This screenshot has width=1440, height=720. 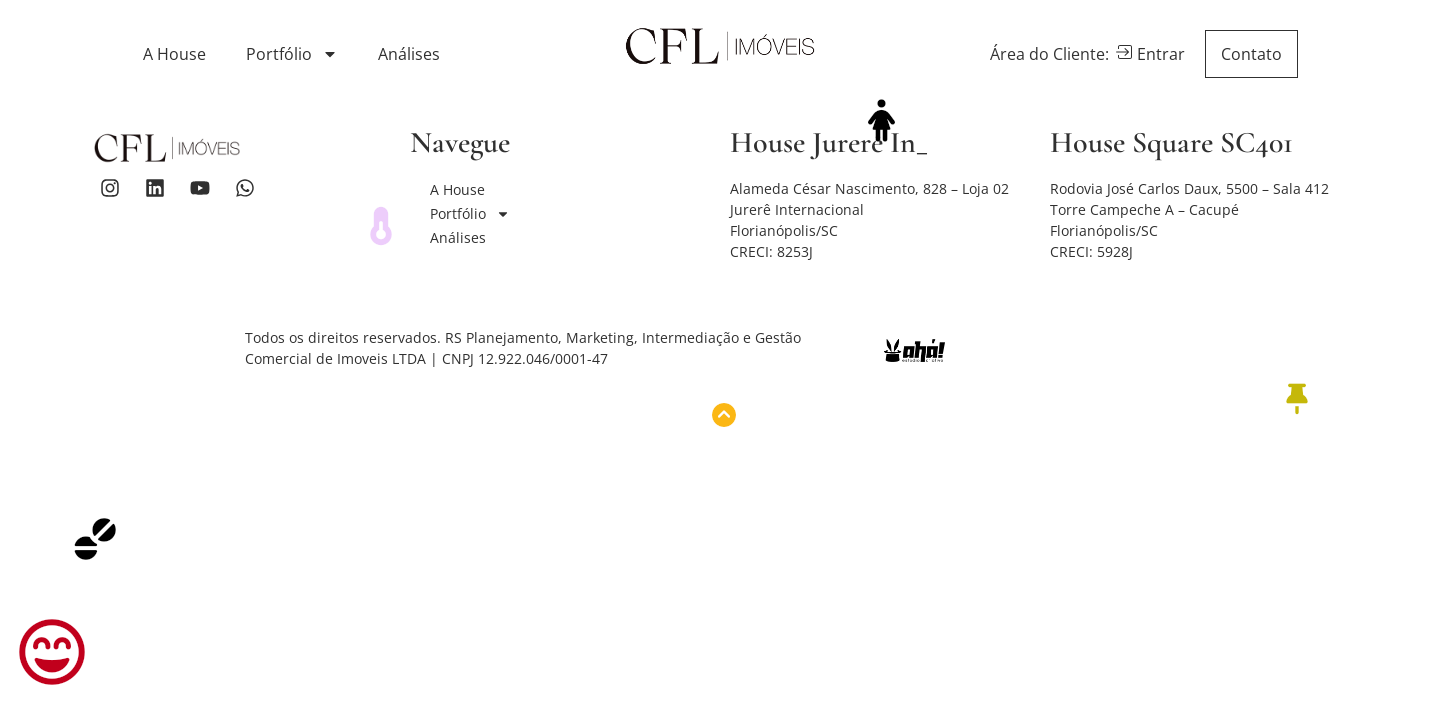 I want to click on indicates moderate or medium temperature level, so click(x=381, y=226).